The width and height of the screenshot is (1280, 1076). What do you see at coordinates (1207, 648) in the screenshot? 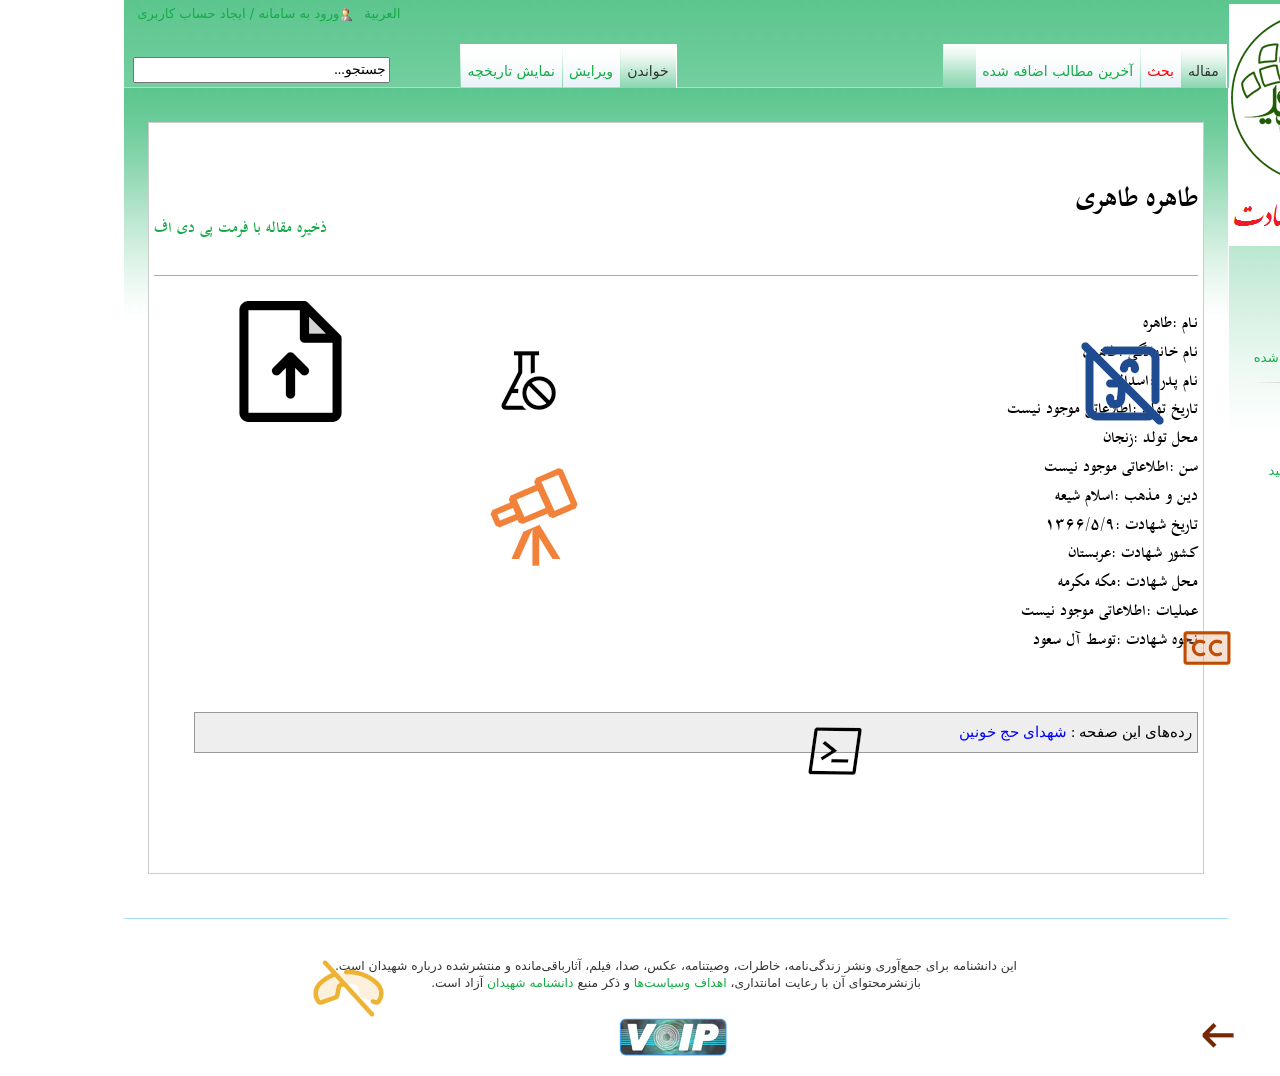
I see `enable closed captions for video content` at bounding box center [1207, 648].